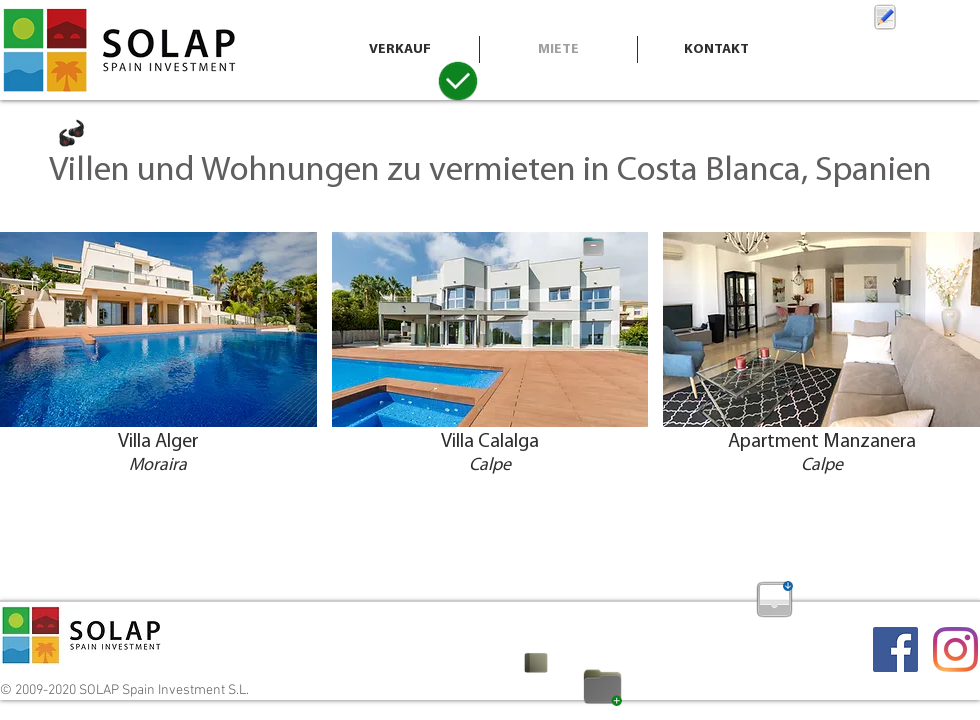 This screenshot has width=980, height=720. Describe the element at coordinates (774, 599) in the screenshot. I see `open your email inbox` at that location.